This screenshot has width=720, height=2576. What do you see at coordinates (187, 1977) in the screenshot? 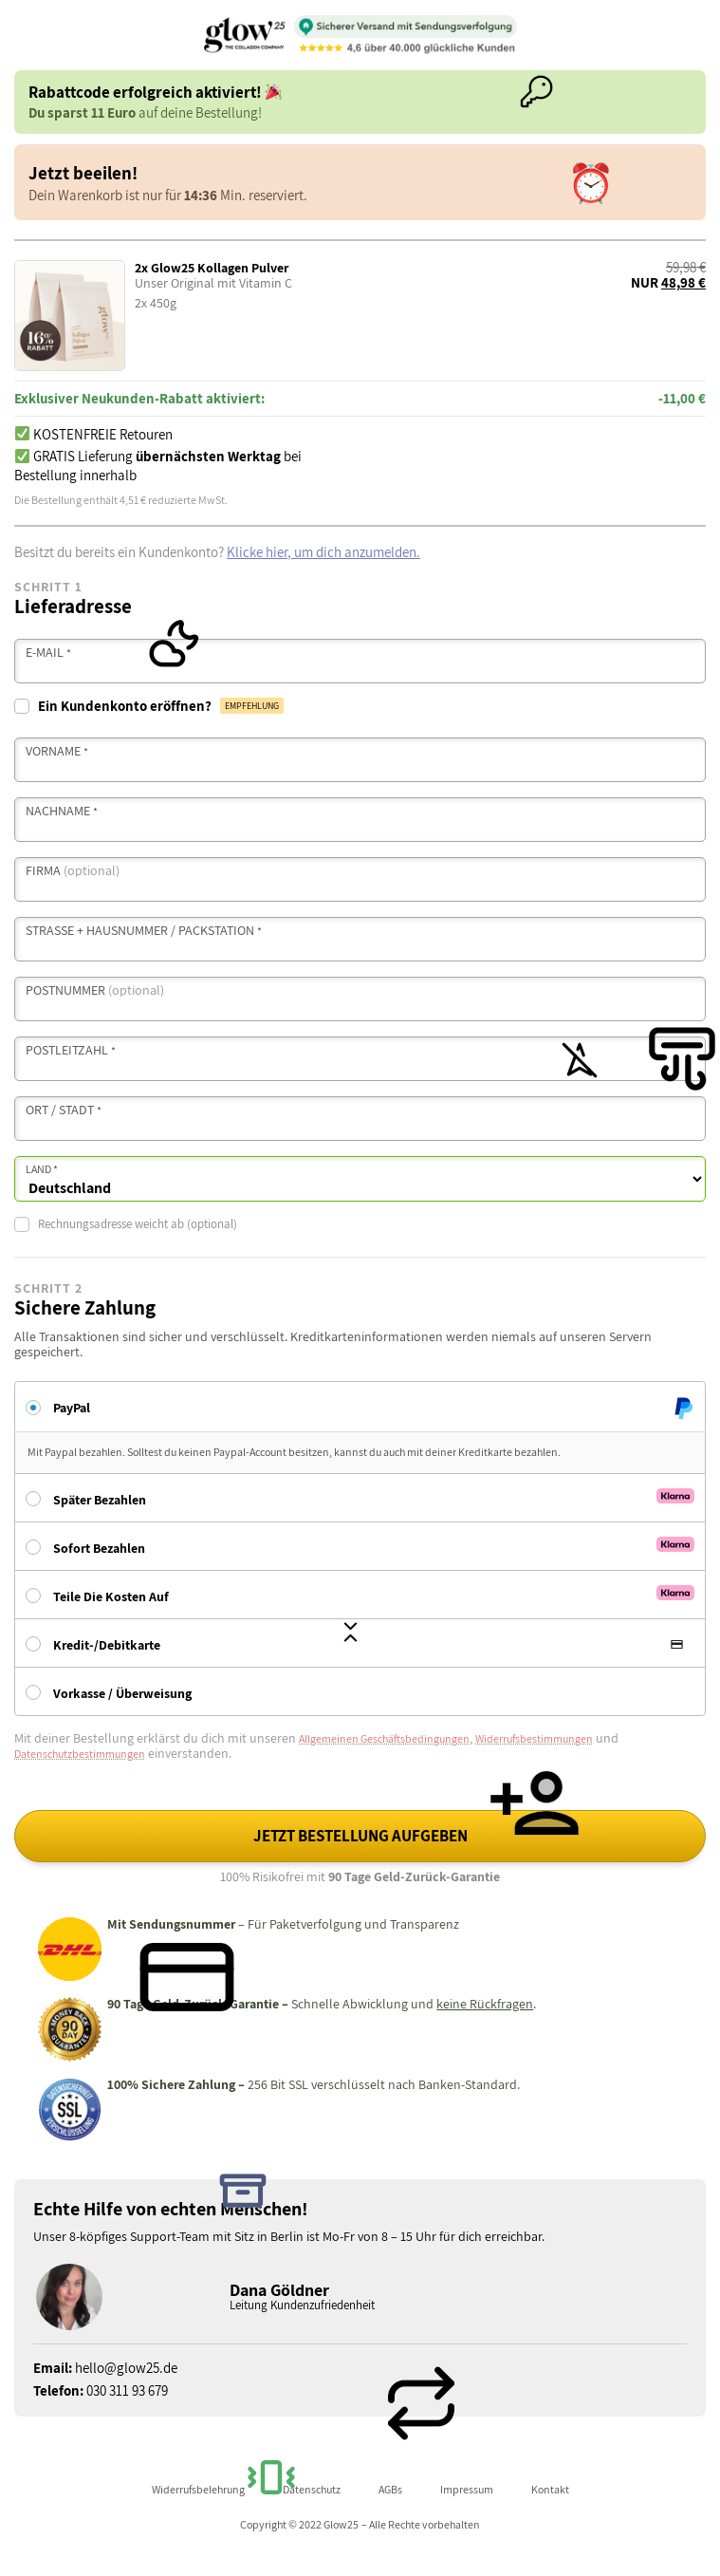
I see `manage payment methods` at bounding box center [187, 1977].